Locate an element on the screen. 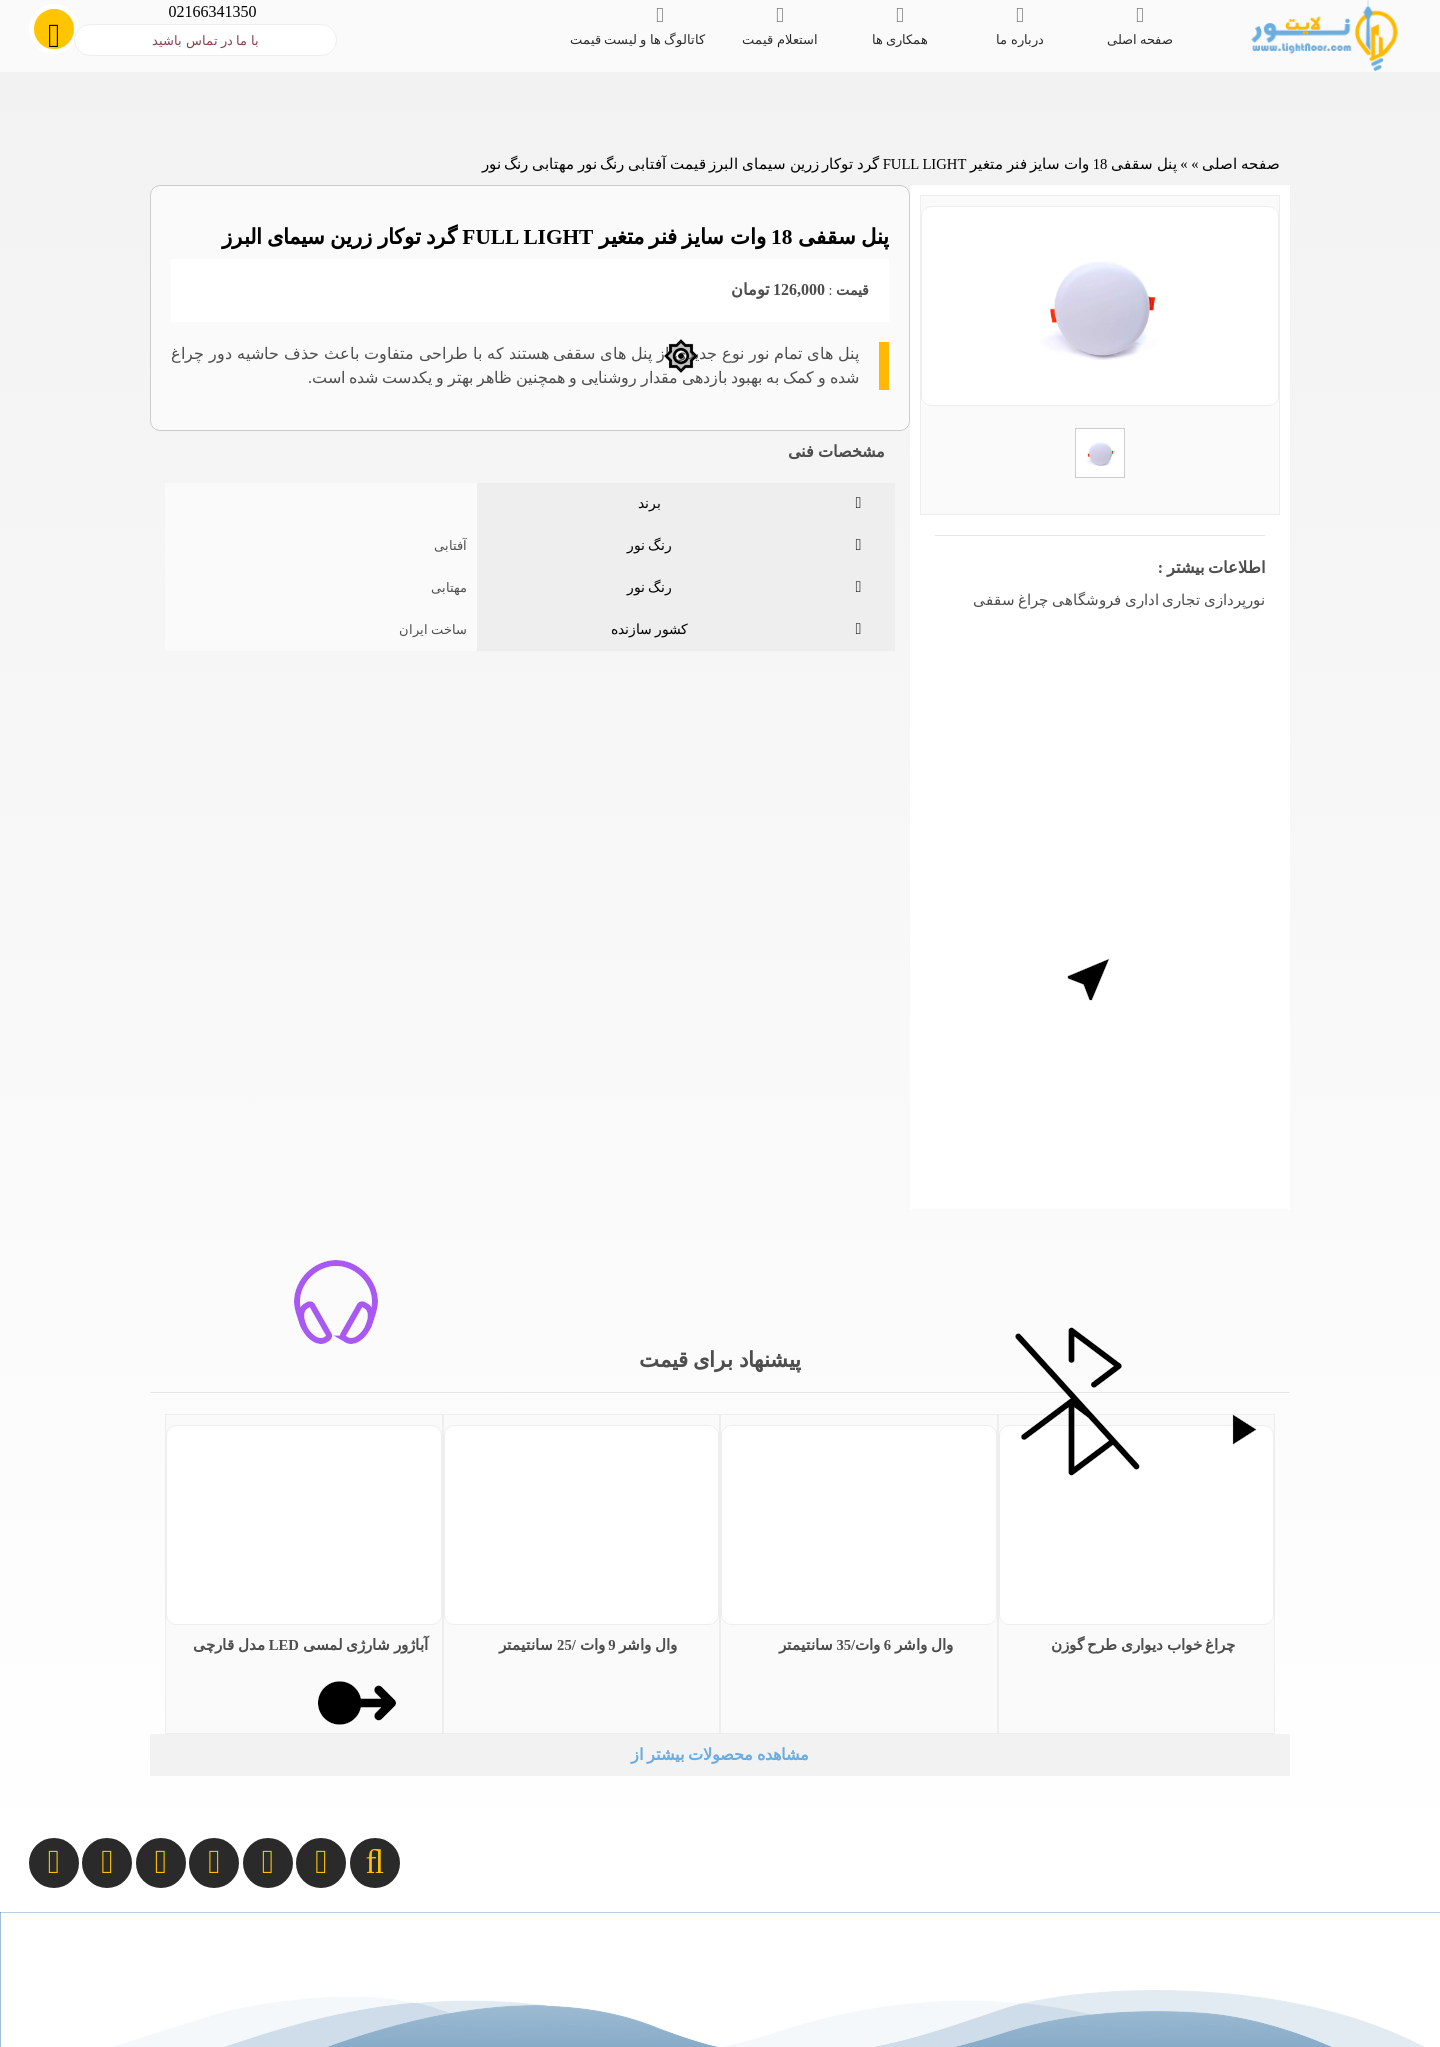  adjust screen brightness settings is located at coordinates (681, 356).